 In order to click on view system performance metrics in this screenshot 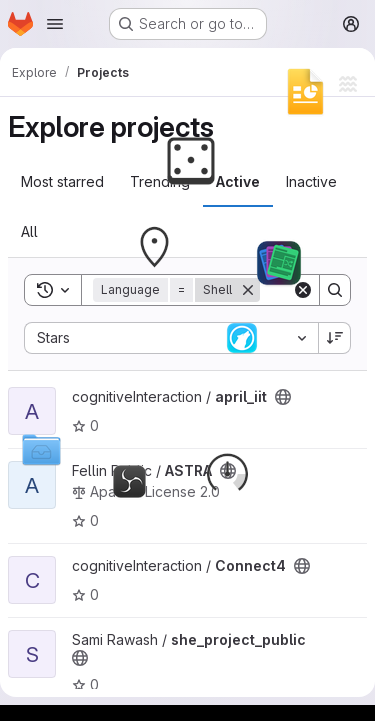, I will do `click(227, 471)`.